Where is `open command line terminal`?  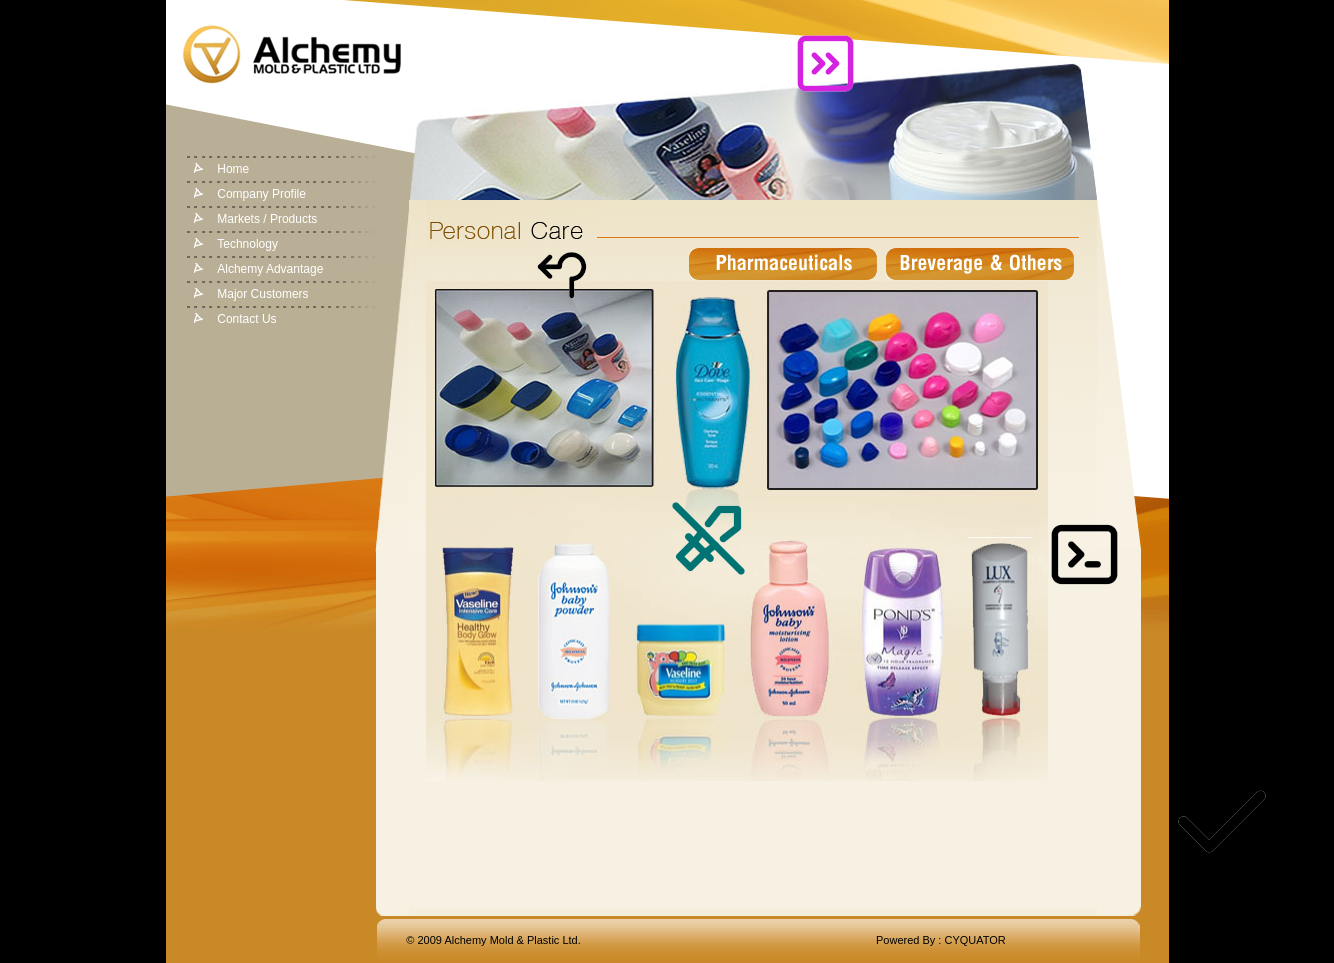 open command line terminal is located at coordinates (1084, 554).